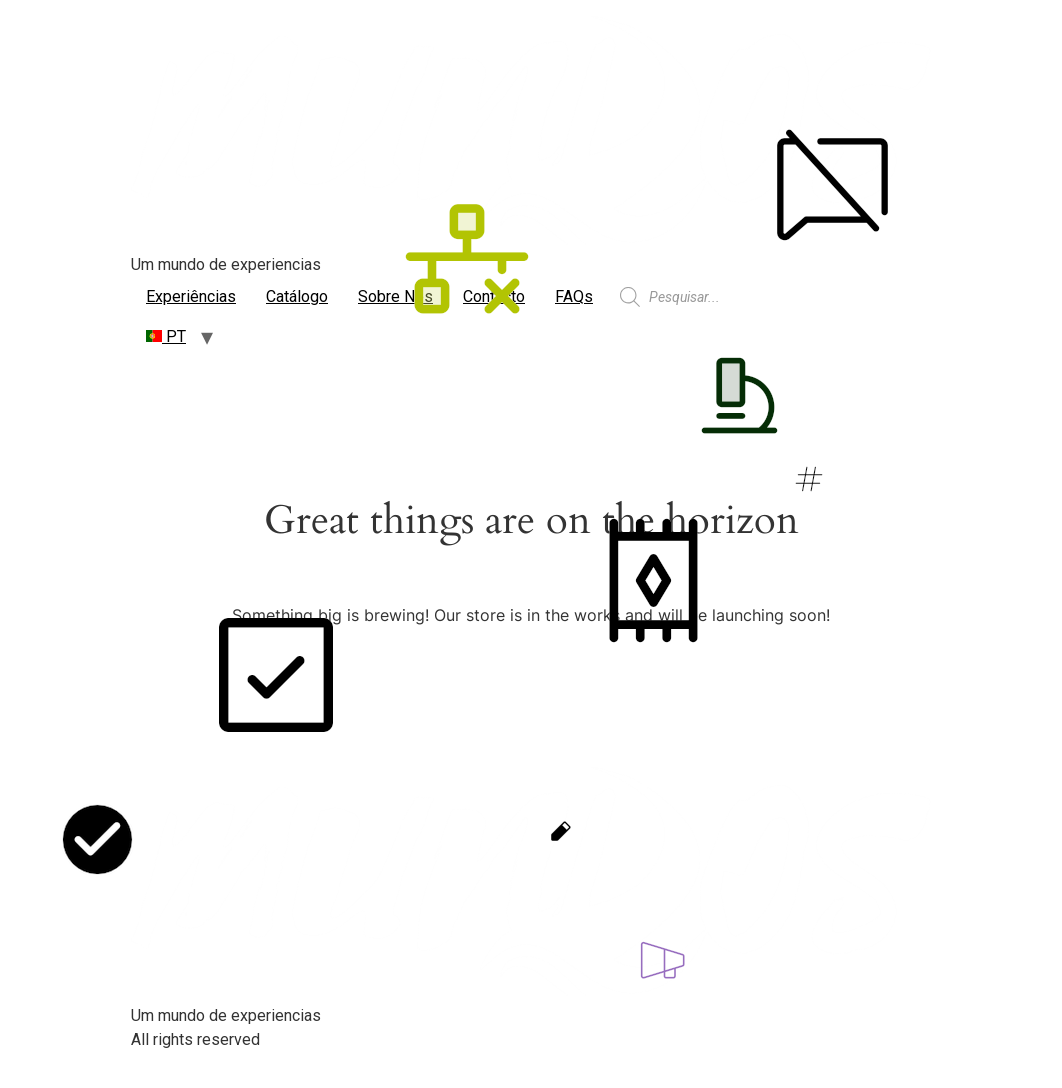 The width and height of the screenshot is (1062, 1088). I want to click on mute or disable chat notifications, so click(832, 180).